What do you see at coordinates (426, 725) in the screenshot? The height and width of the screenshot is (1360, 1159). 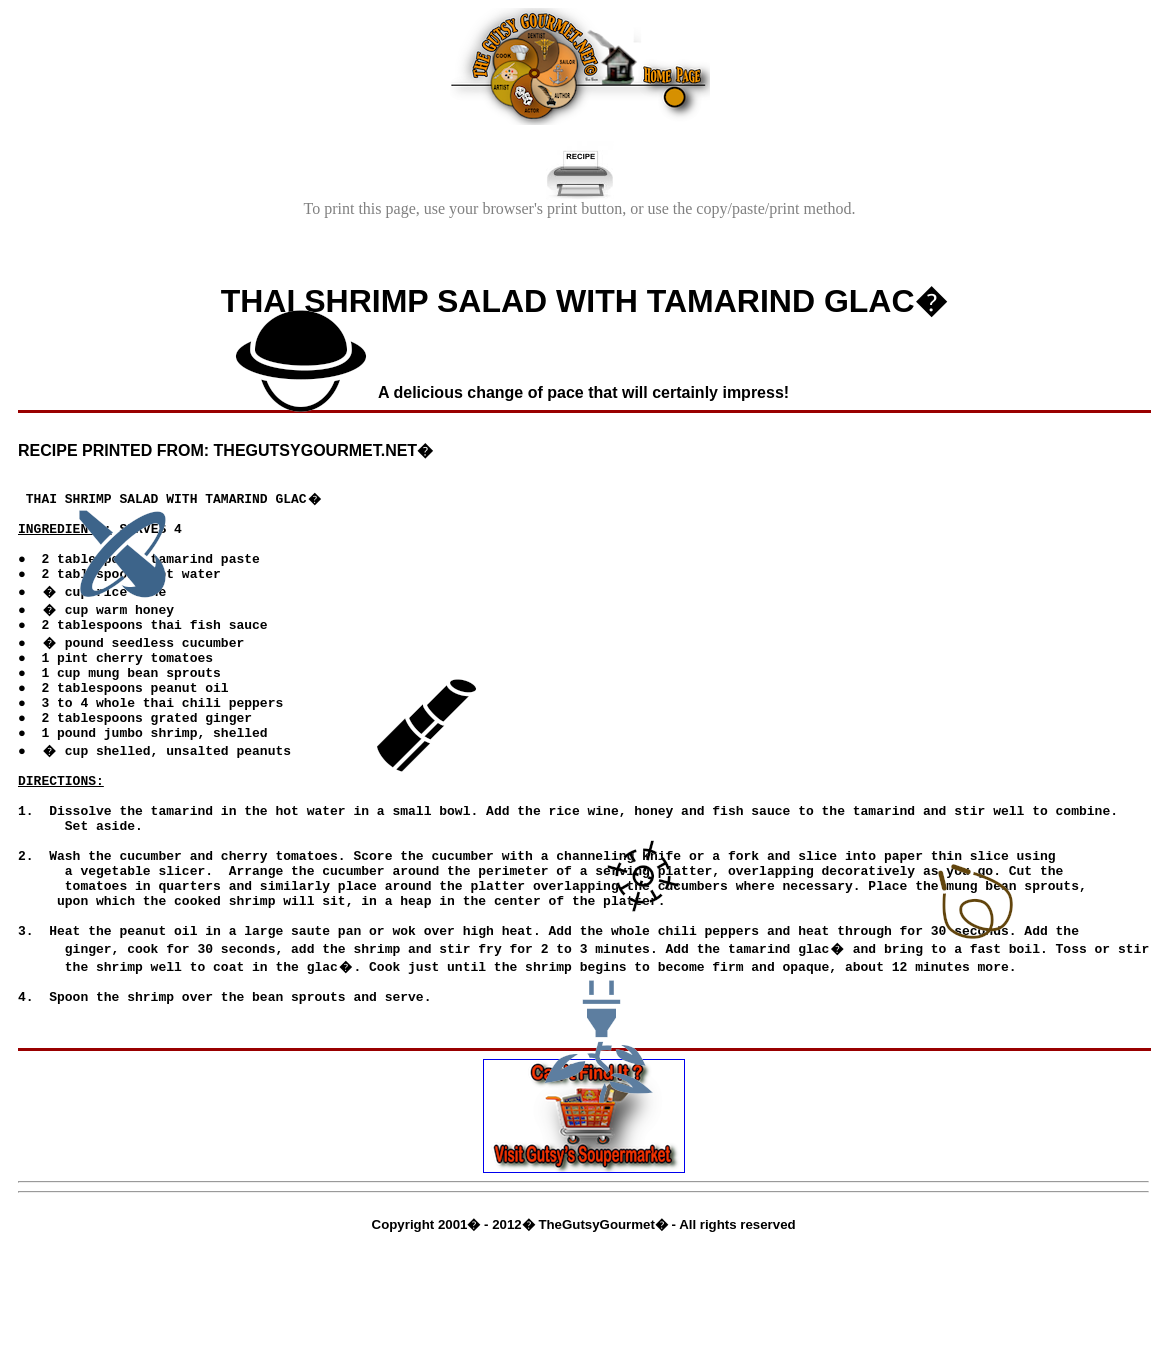 I see `access makeup or beauty tools` at bounding box center [426, 725].